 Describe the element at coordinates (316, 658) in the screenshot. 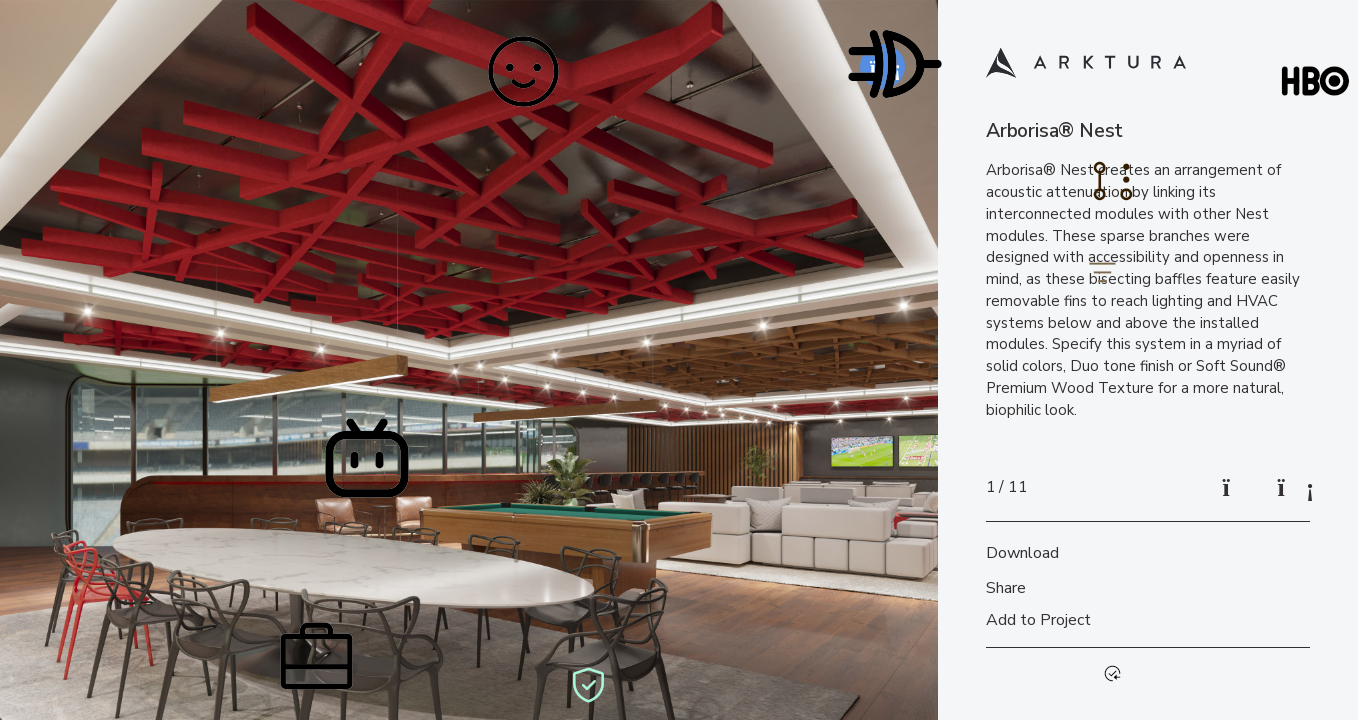

I see `access travel or trip planning features` at that location.